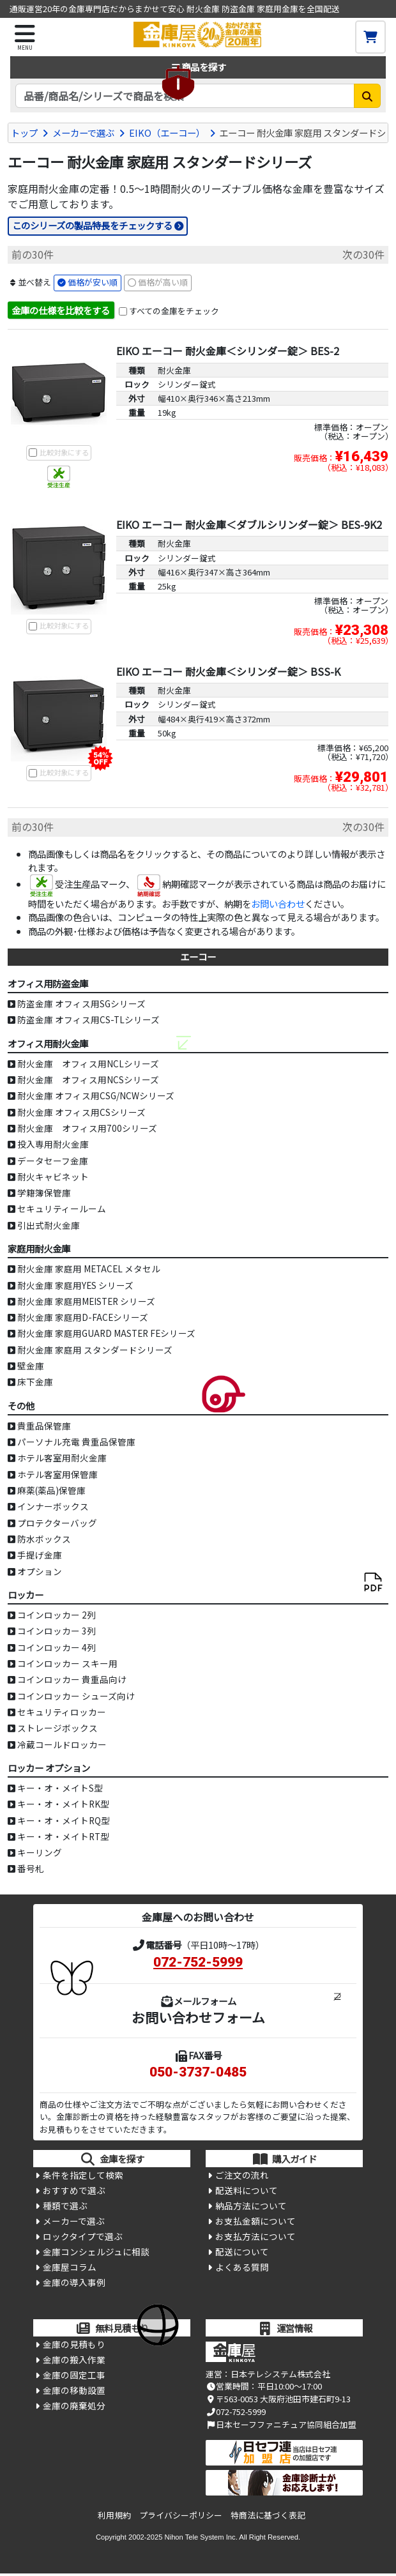 The width and height of the screenshot is (396, 2576). I want to click on access baseball or sports-related content, so click(222, 1394).